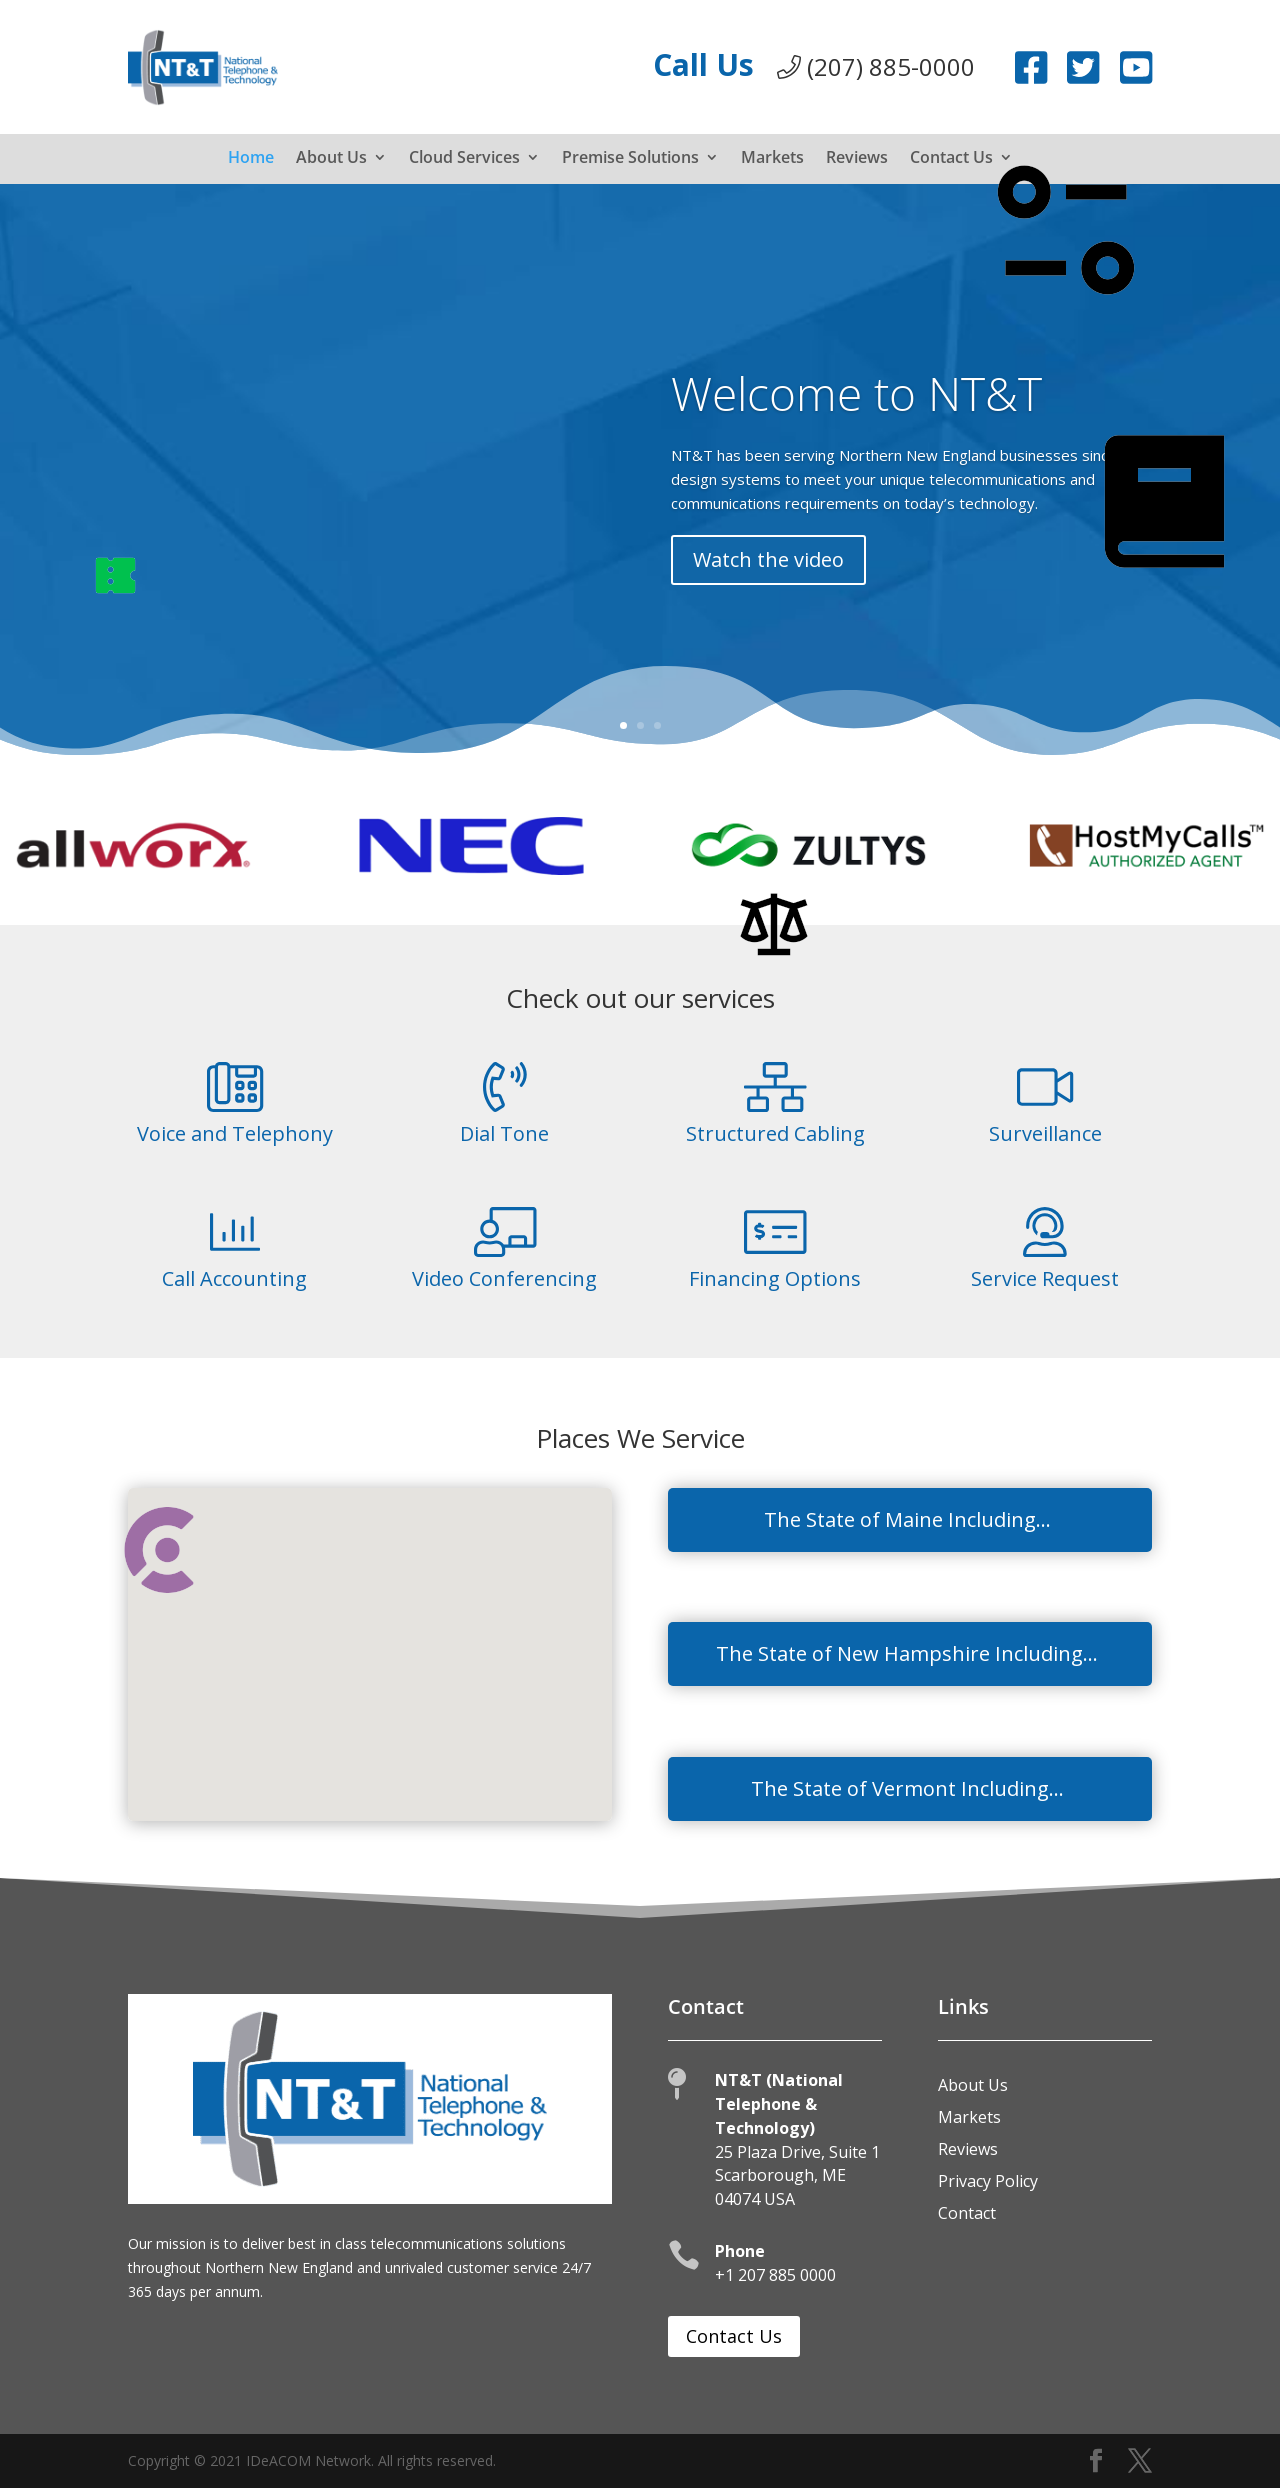  What do you see at coordinates (774, 926) in the screenshot?
I see `access legal or terms of service information` at bounding box center [774, 926].